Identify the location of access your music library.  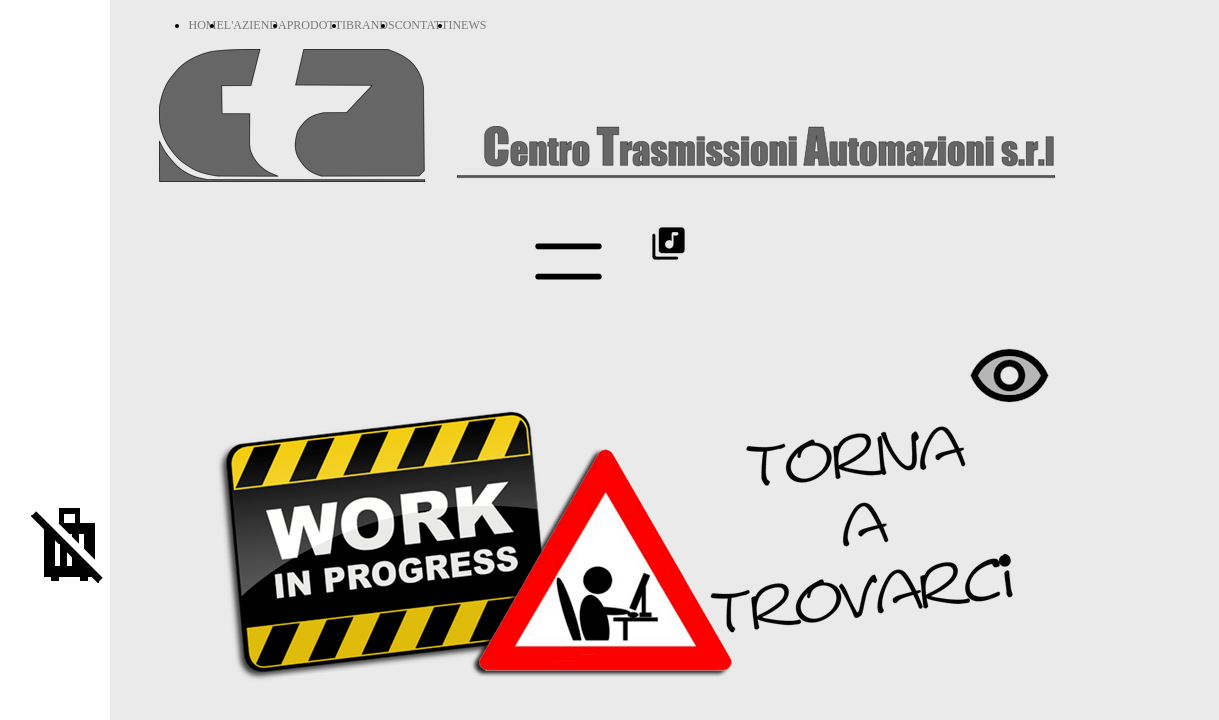
(668, 243).